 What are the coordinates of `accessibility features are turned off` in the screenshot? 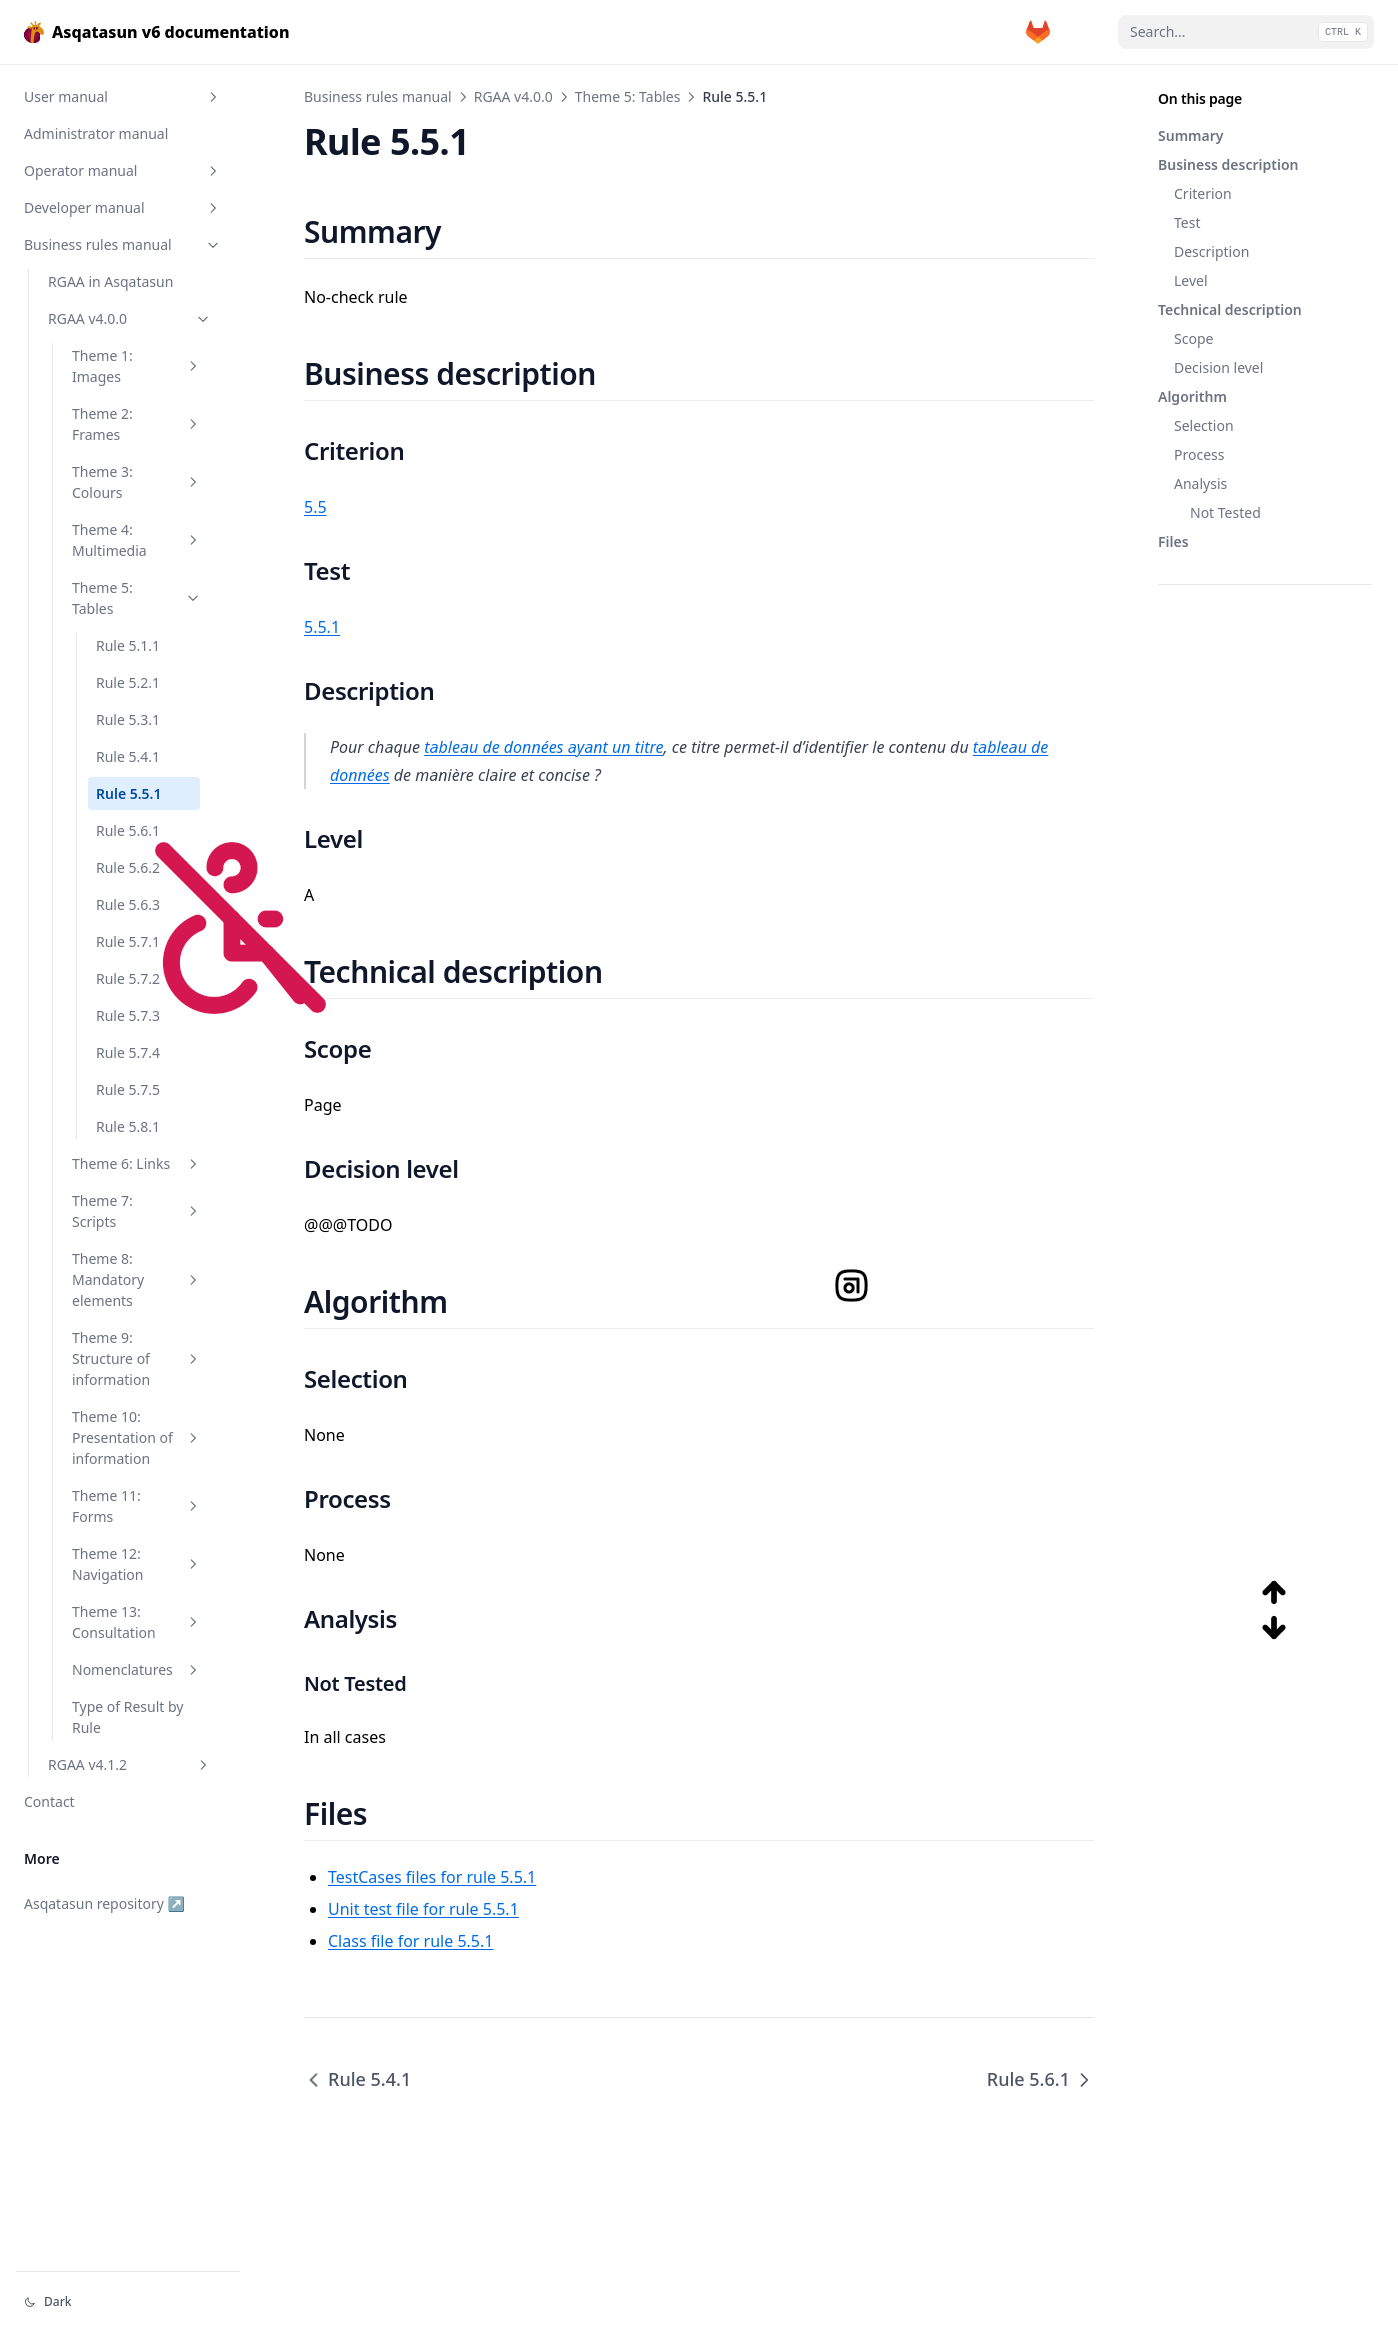 It's located at (240, 927).